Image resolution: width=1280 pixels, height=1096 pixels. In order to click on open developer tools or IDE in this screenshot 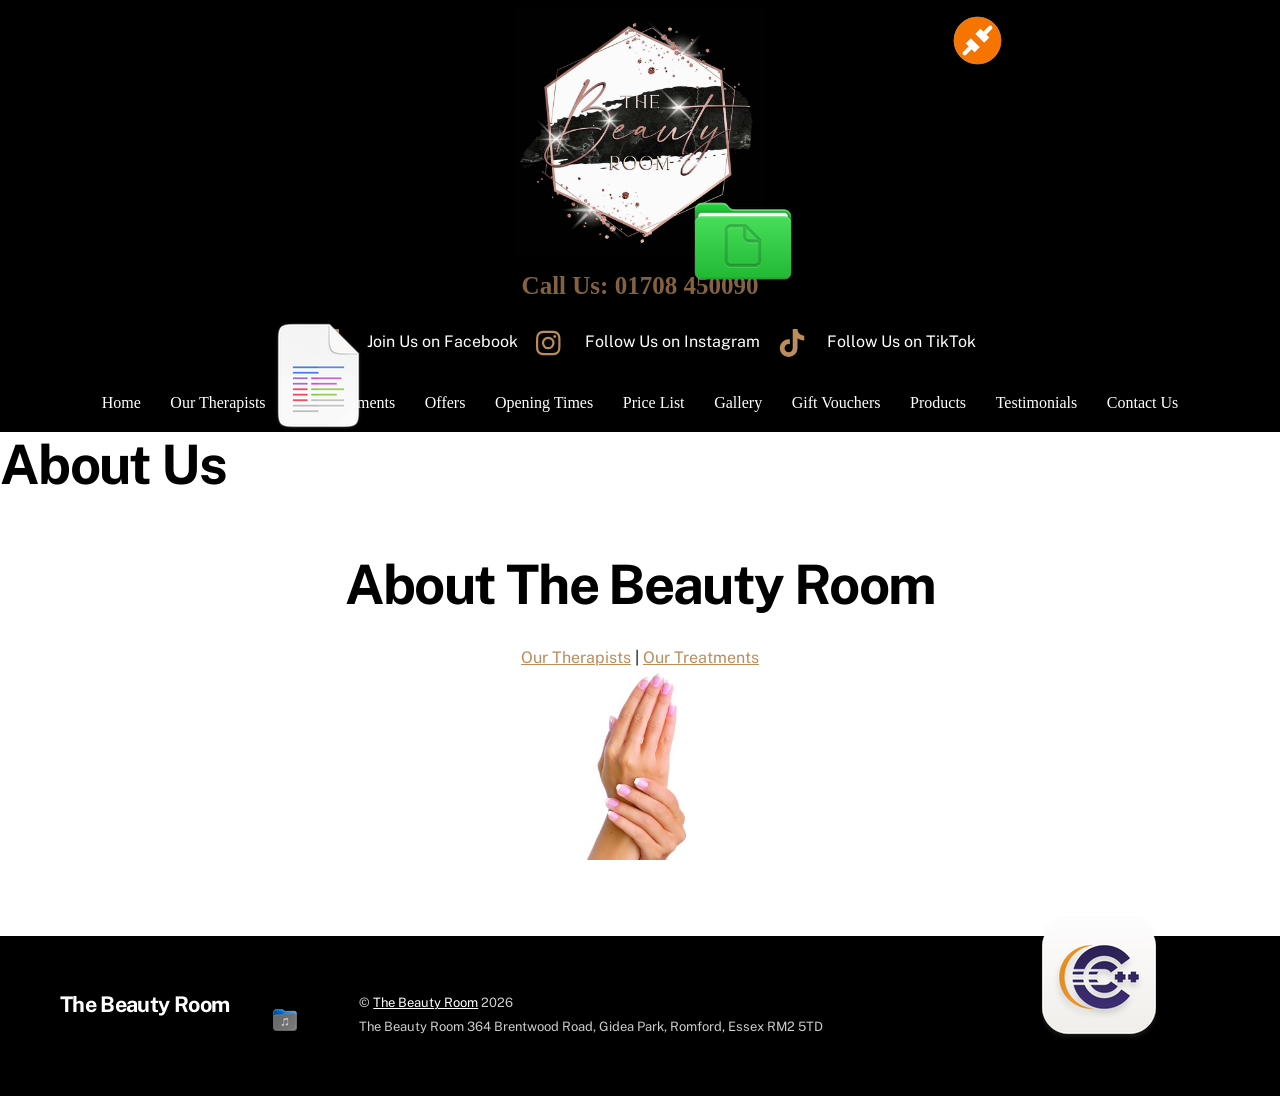, I will do `click(318, 375)`.